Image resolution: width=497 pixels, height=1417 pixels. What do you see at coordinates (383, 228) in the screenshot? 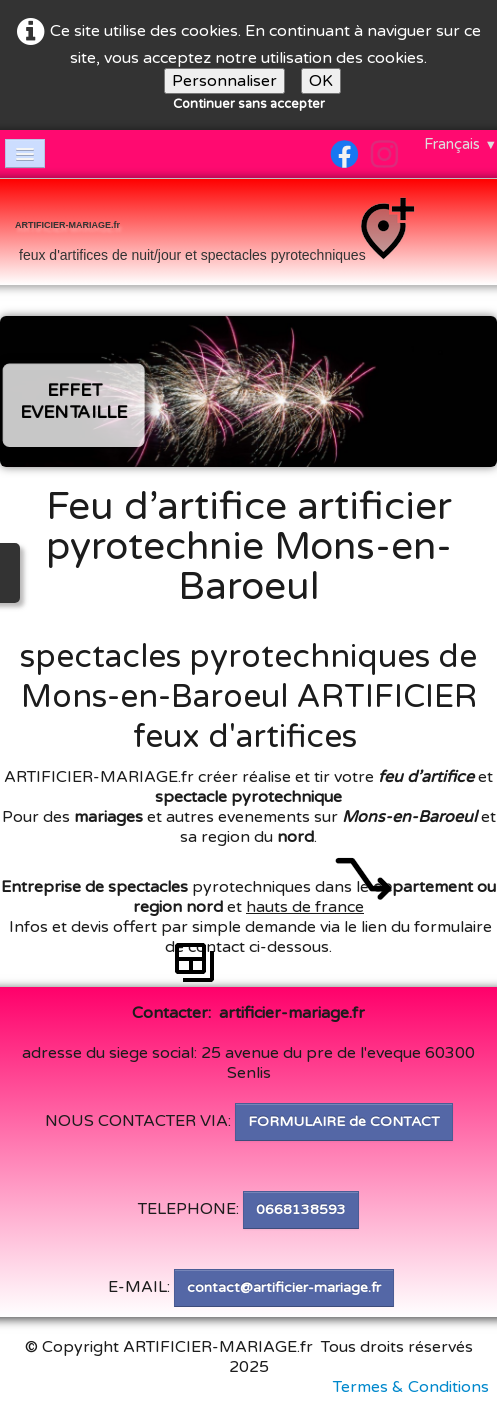
I see `add a new location pin to the map` at bounding box center [383, 228].